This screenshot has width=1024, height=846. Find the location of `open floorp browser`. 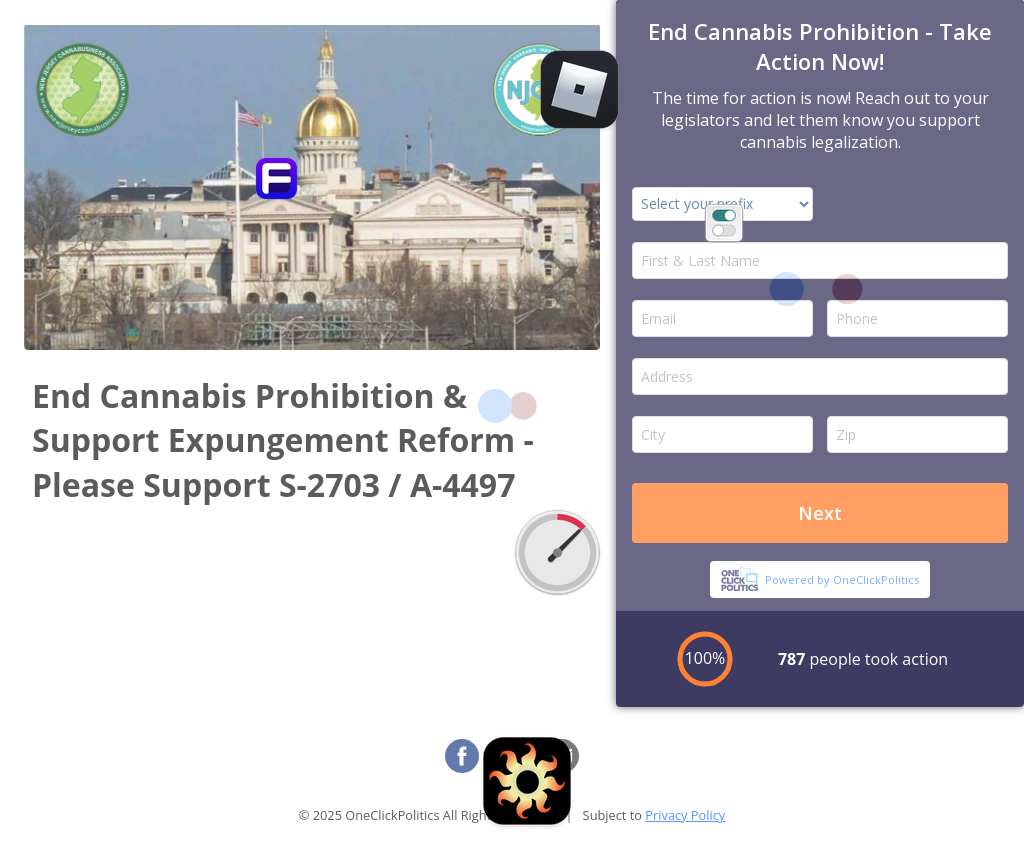

open floorp browser is located at coordinates (276, 178).